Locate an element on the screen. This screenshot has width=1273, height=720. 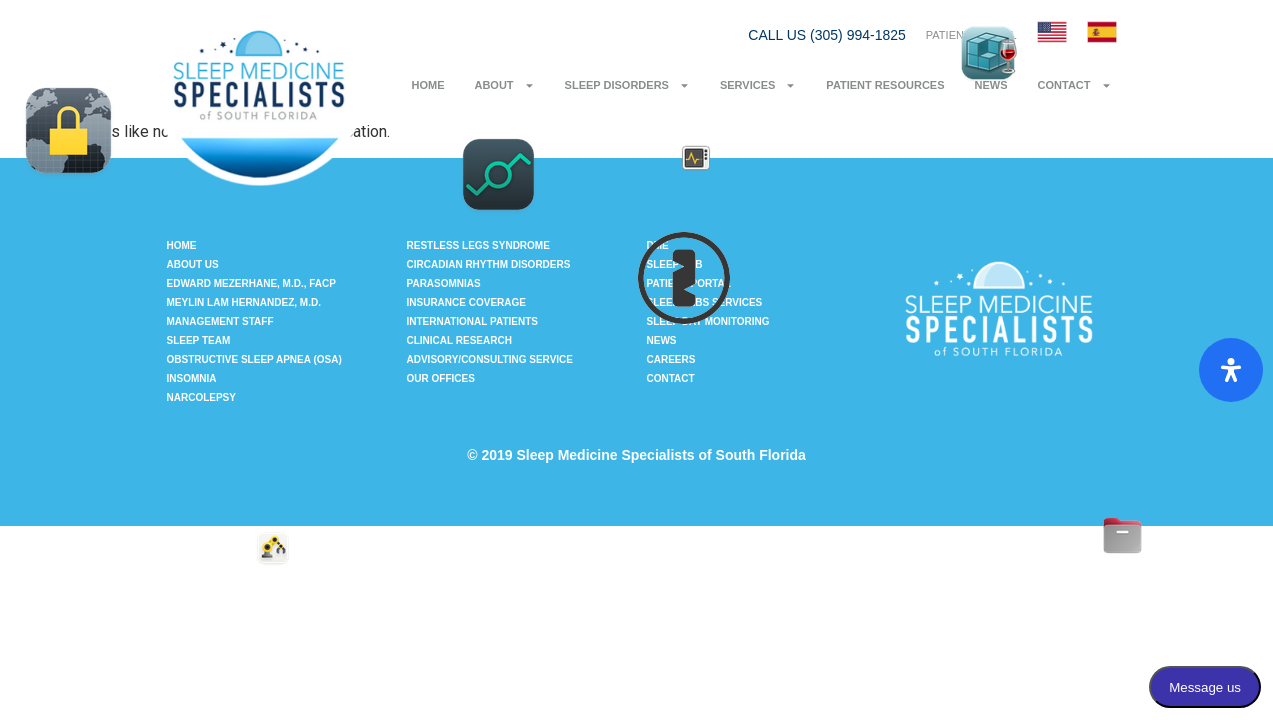
open gnome layout switcher settings is located at coordinates (498, 174).